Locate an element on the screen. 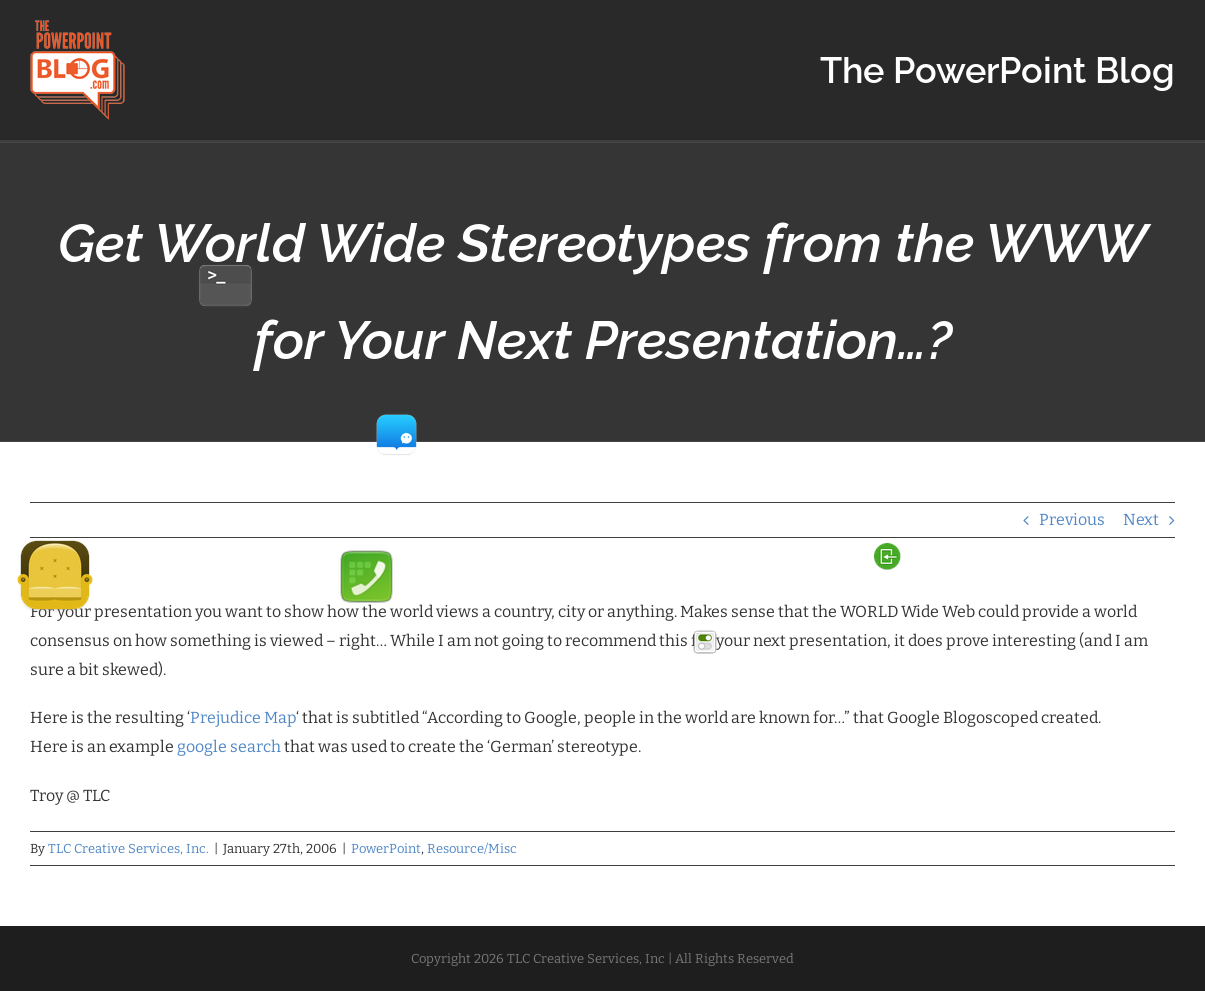 Image resolution: width=1205 pixels, height=991 pixels. open Girens media player app is located at coordinates (55, 575).